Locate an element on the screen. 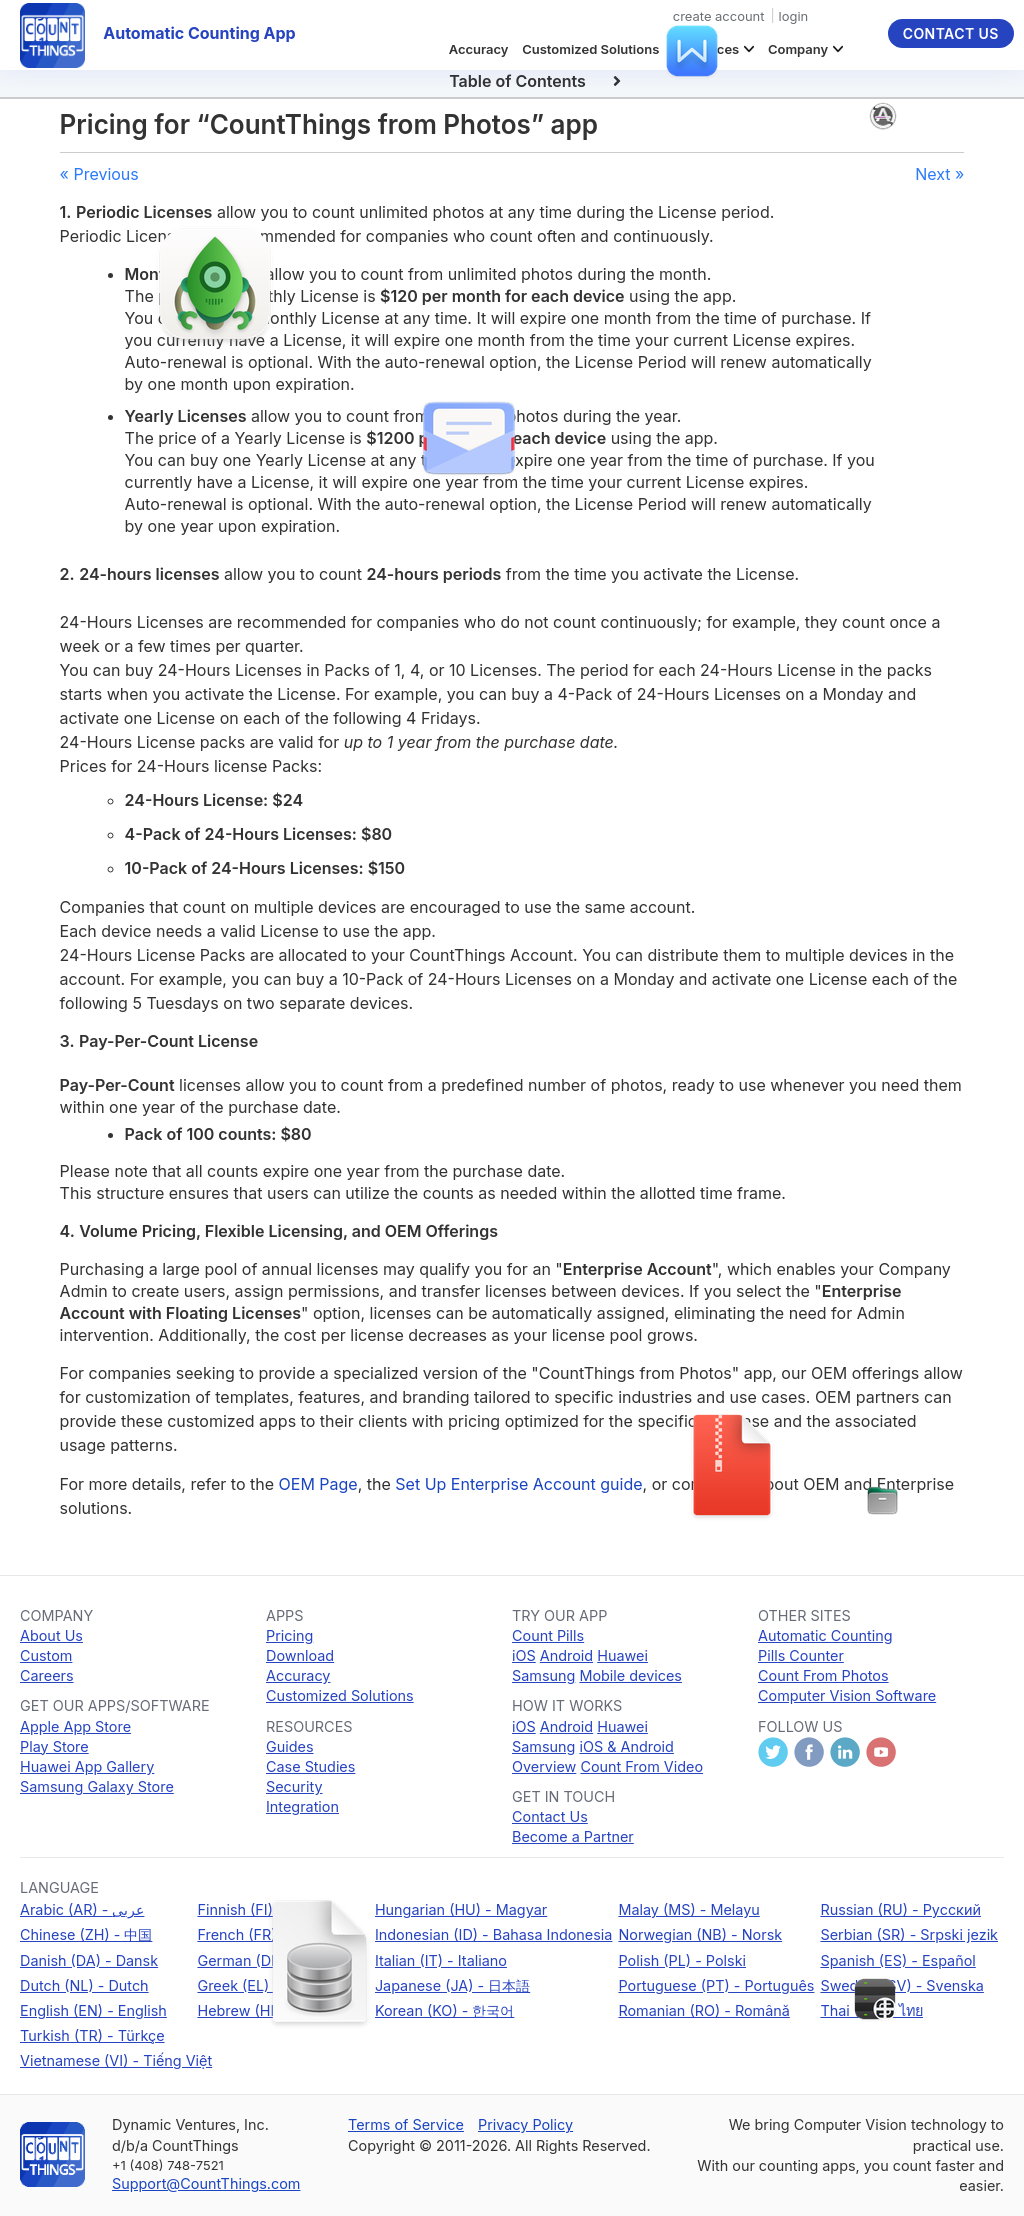  open the software update manager is located at coordinates (883, 116).